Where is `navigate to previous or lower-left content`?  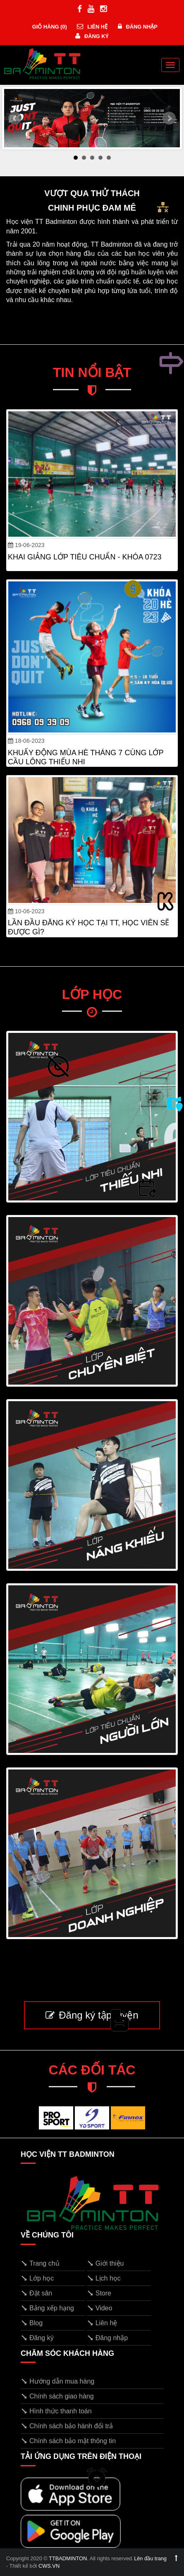 navigate to previous or lower-left content is located at coordinates (91, 487).